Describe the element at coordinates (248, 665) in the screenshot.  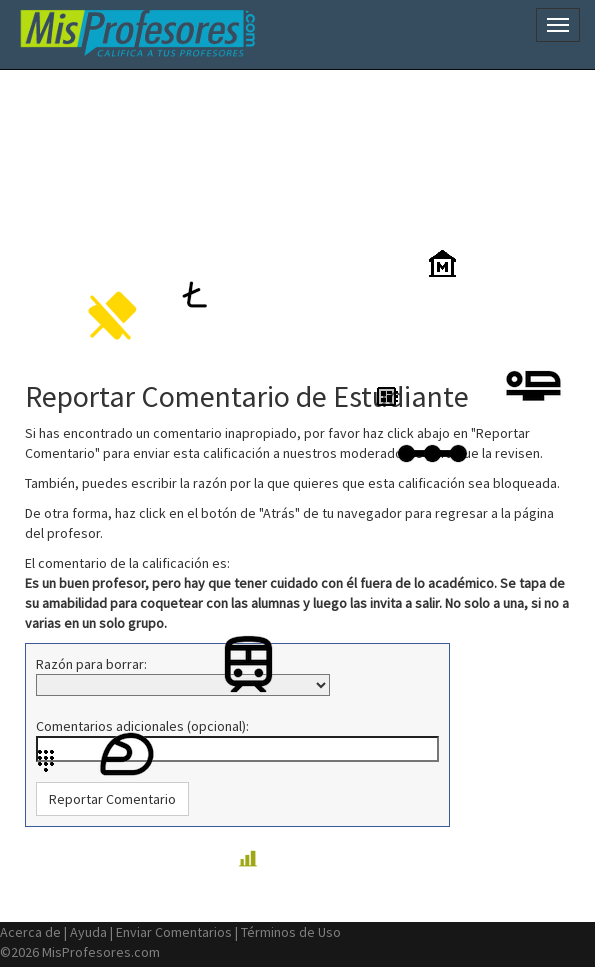
I see `view train schedules or routes` at that location.